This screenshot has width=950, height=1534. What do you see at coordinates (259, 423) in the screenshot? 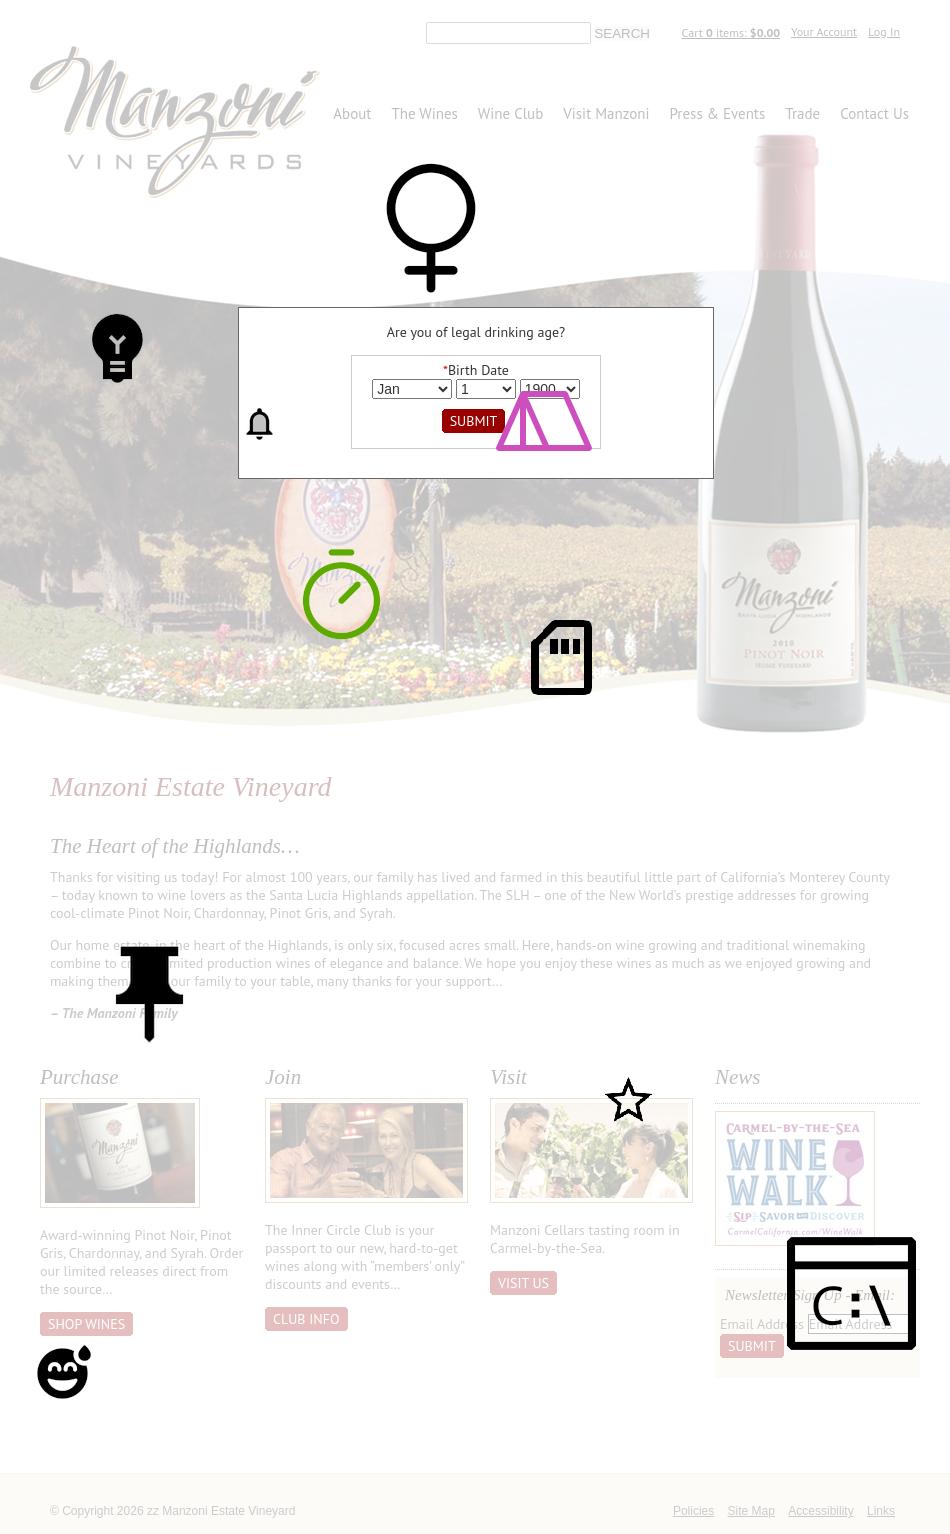
I see `view your notifications` at bounding box center [259, 423].